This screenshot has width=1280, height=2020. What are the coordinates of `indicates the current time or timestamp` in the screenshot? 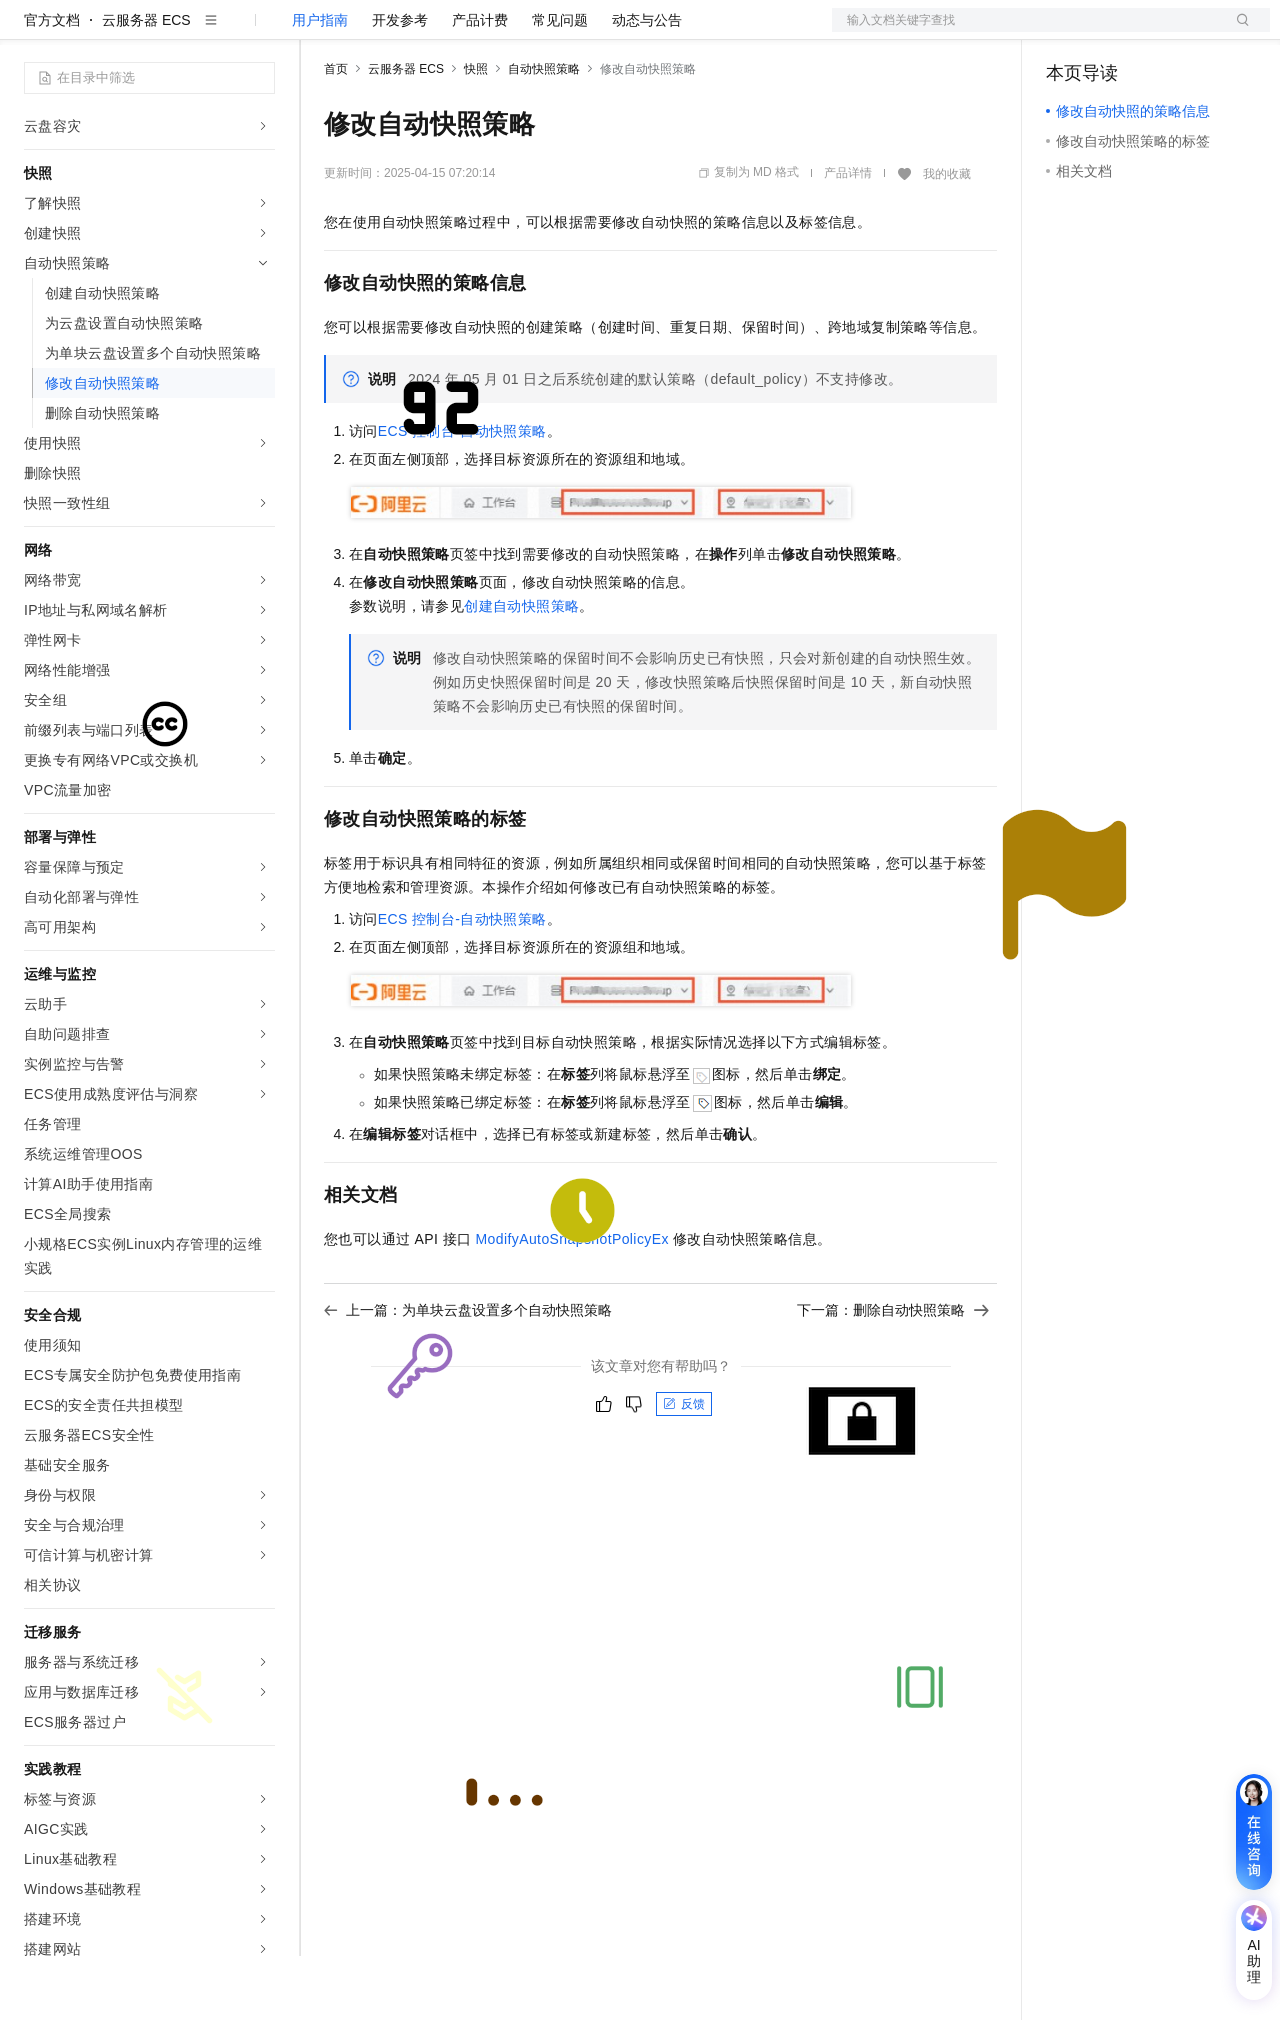 It's located at (582, 1210).